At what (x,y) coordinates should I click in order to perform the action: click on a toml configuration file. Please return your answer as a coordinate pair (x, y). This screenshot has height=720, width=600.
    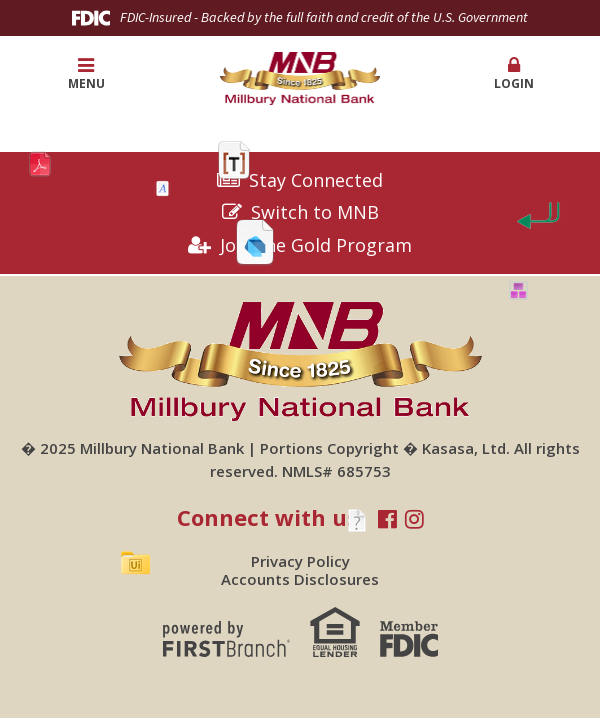
    Looking at the image, I should click on (234, 160).